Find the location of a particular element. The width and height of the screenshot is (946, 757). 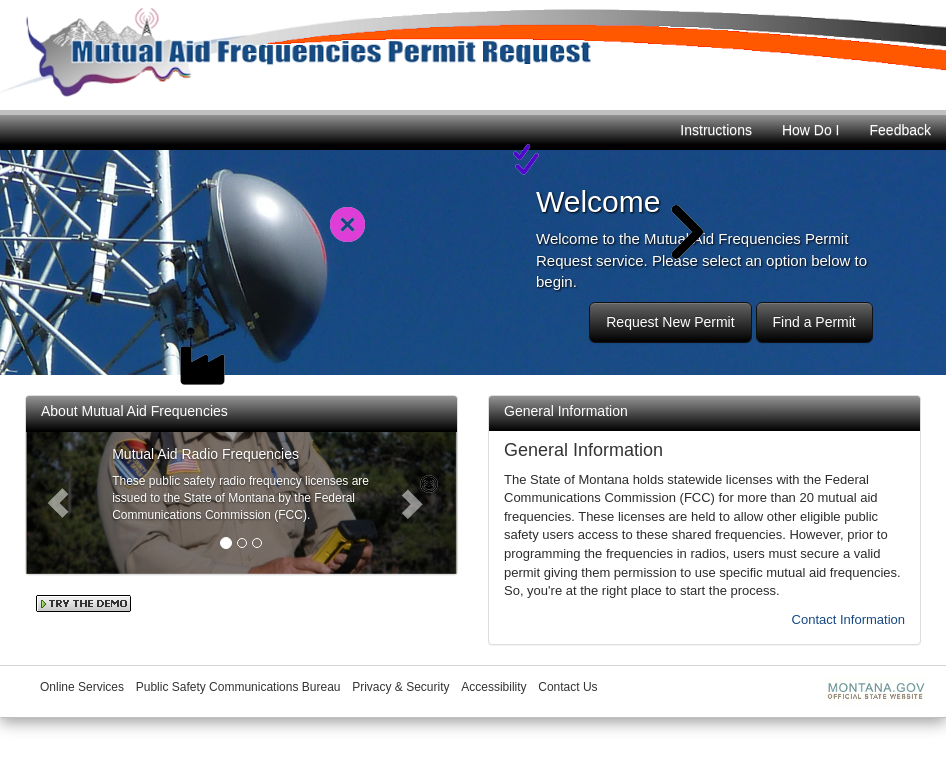

view industrial or manufacturing settings is located at coordinates (202, 365).